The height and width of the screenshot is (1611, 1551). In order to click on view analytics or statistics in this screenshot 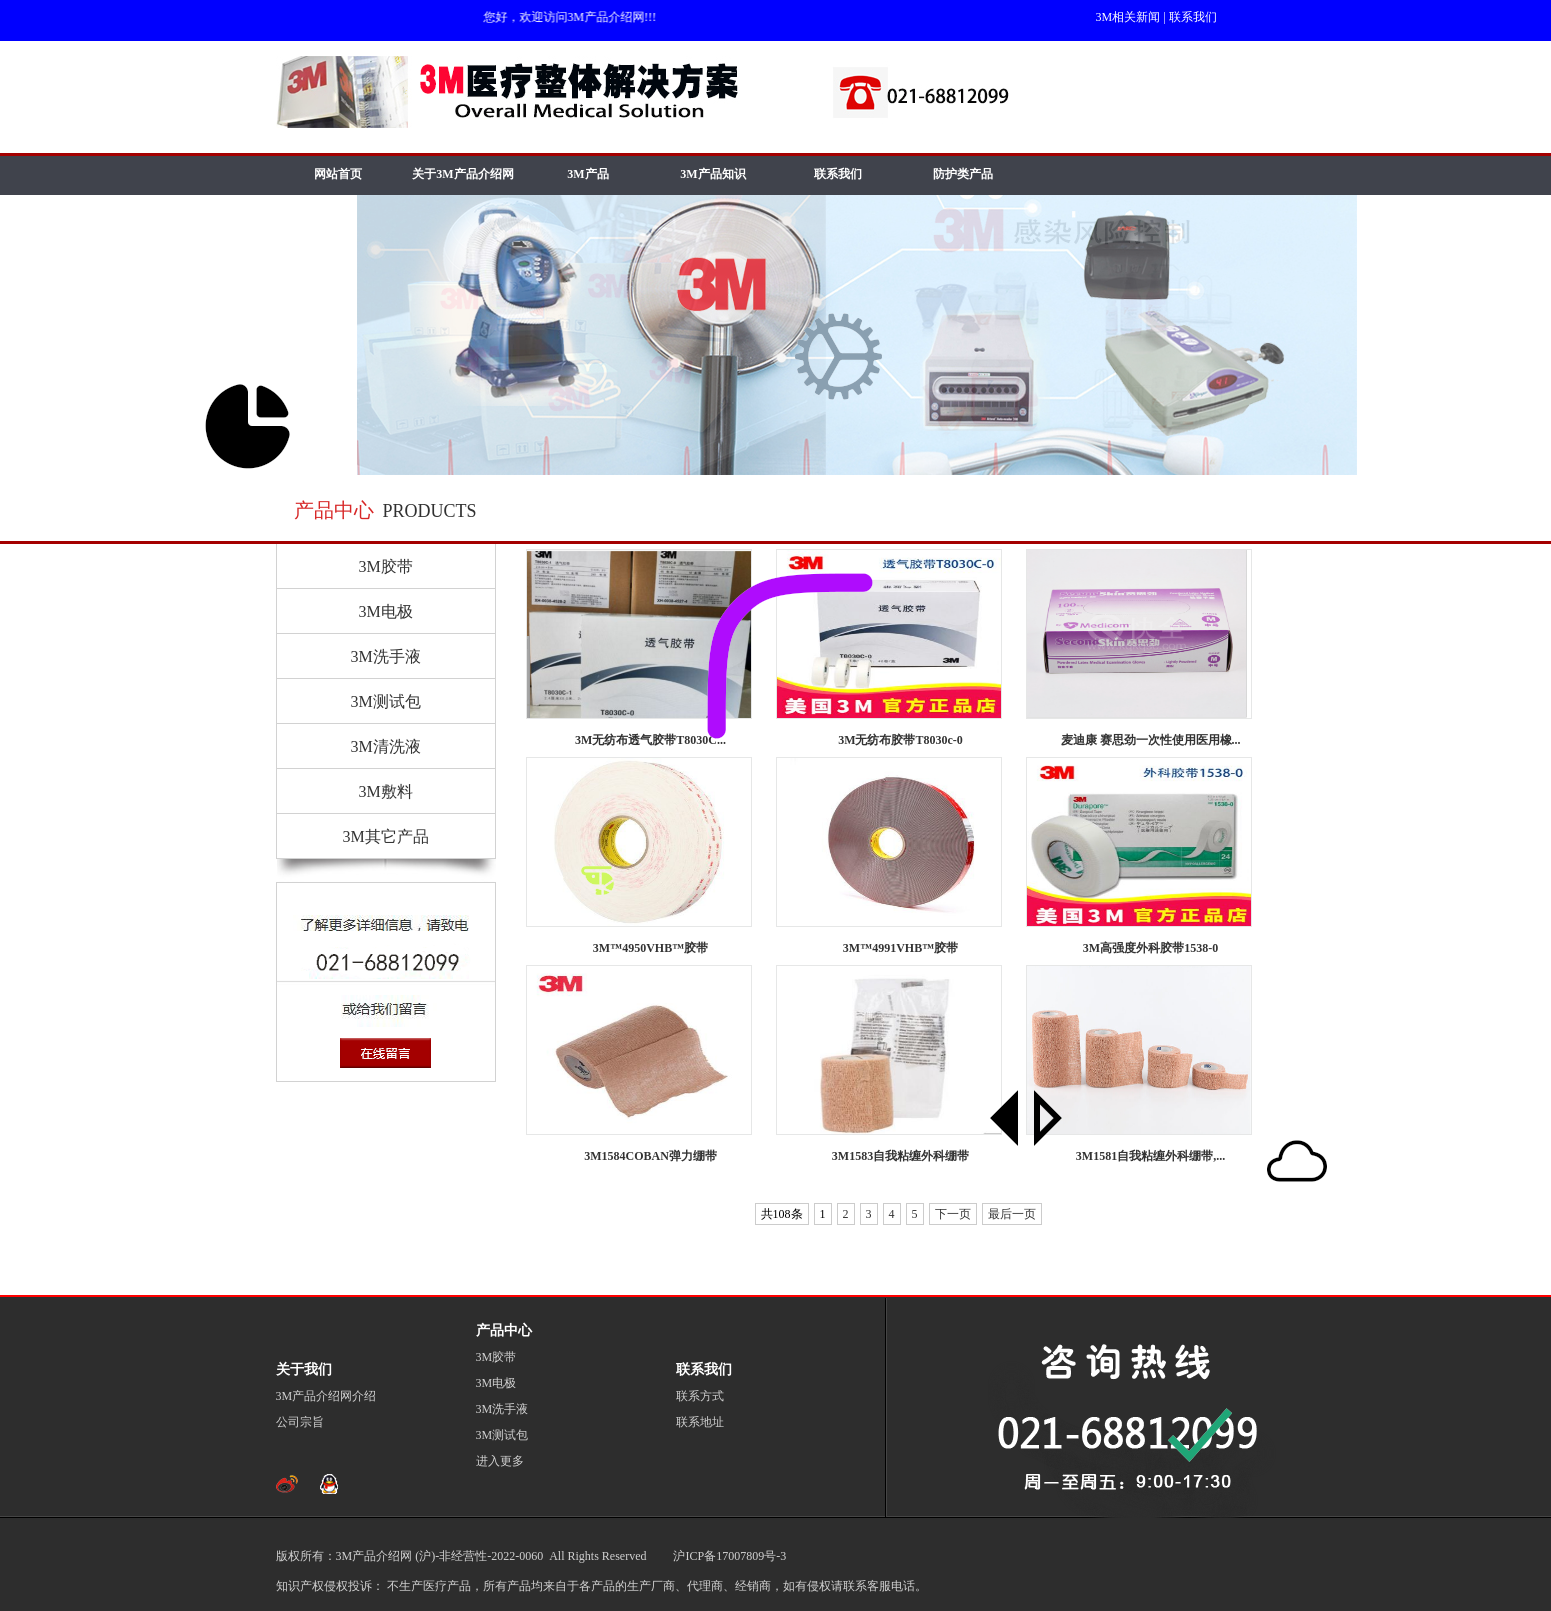, I will do `click(248, 426)`.